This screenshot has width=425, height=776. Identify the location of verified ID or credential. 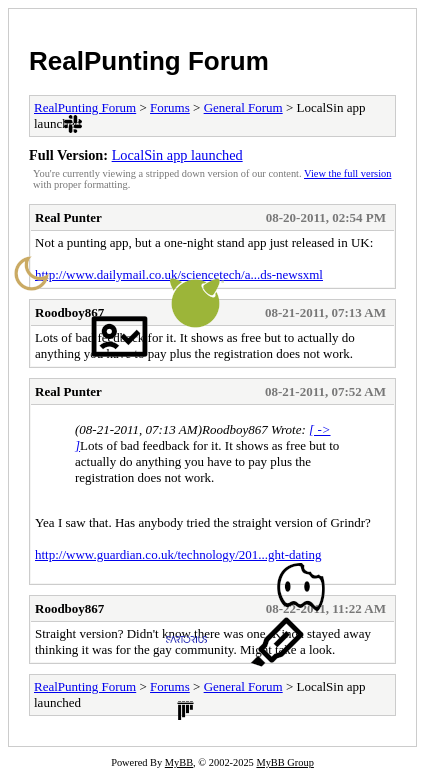
(119, 336).